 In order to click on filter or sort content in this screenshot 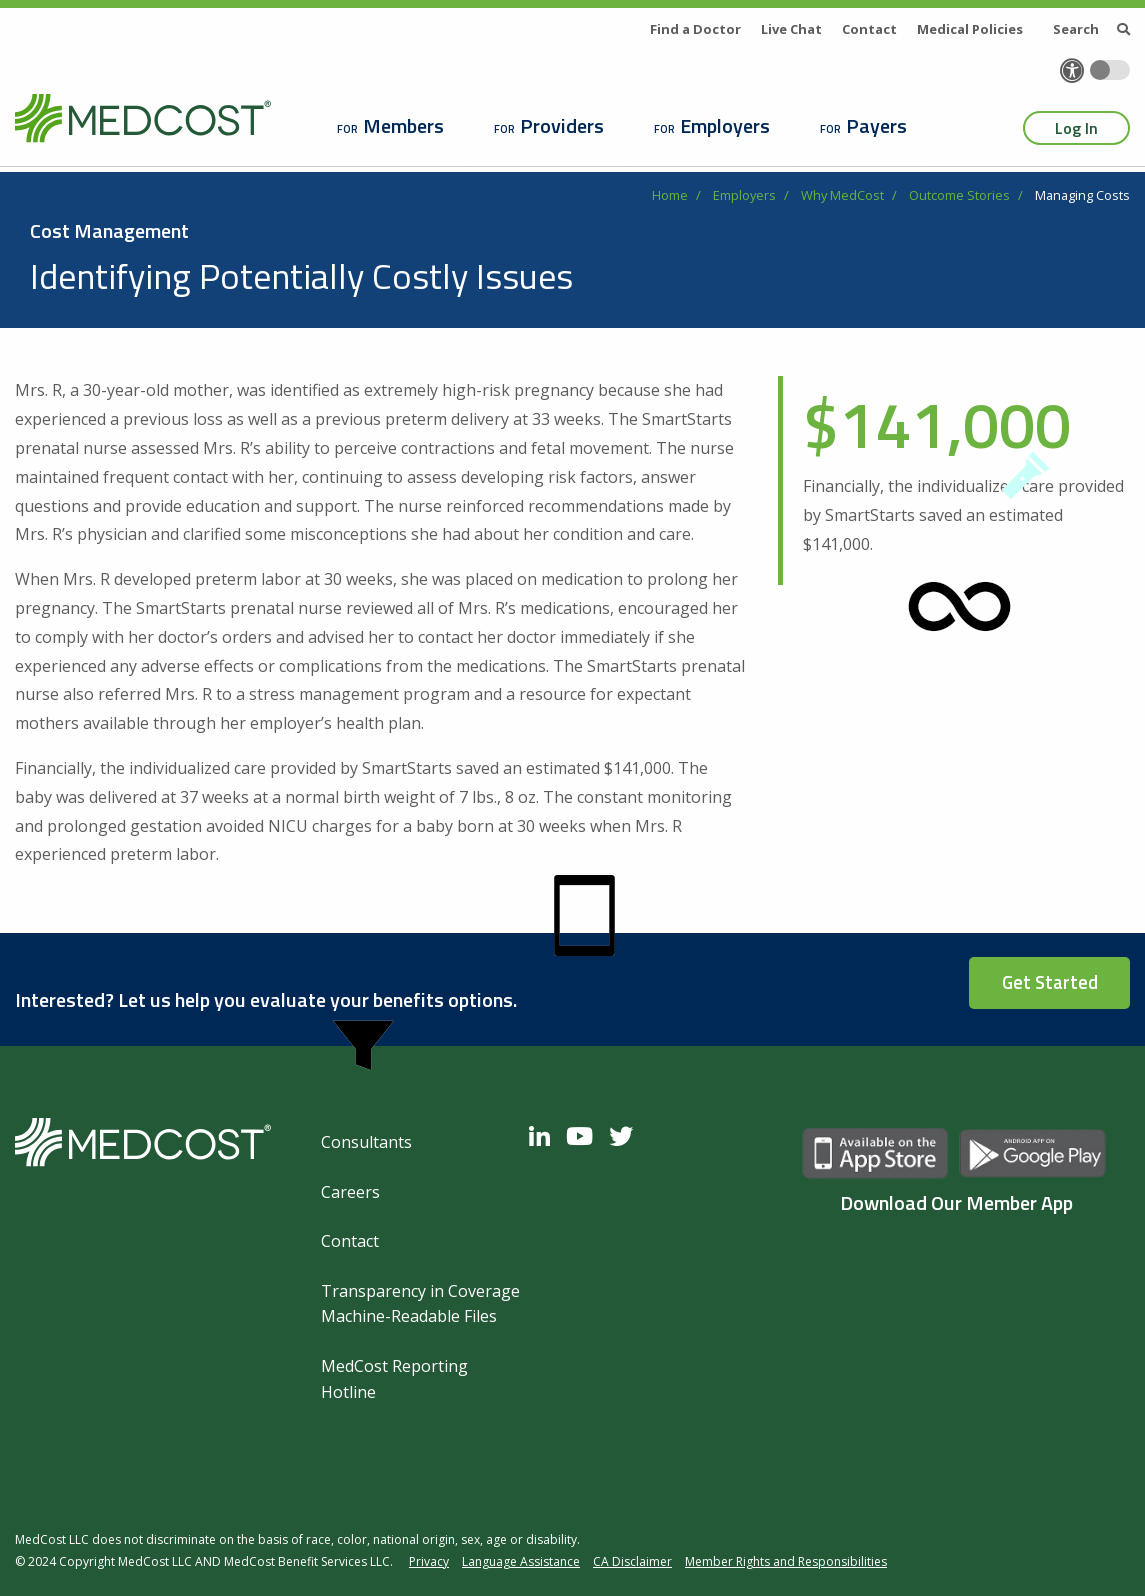, I will do `click(363, 1045)`.